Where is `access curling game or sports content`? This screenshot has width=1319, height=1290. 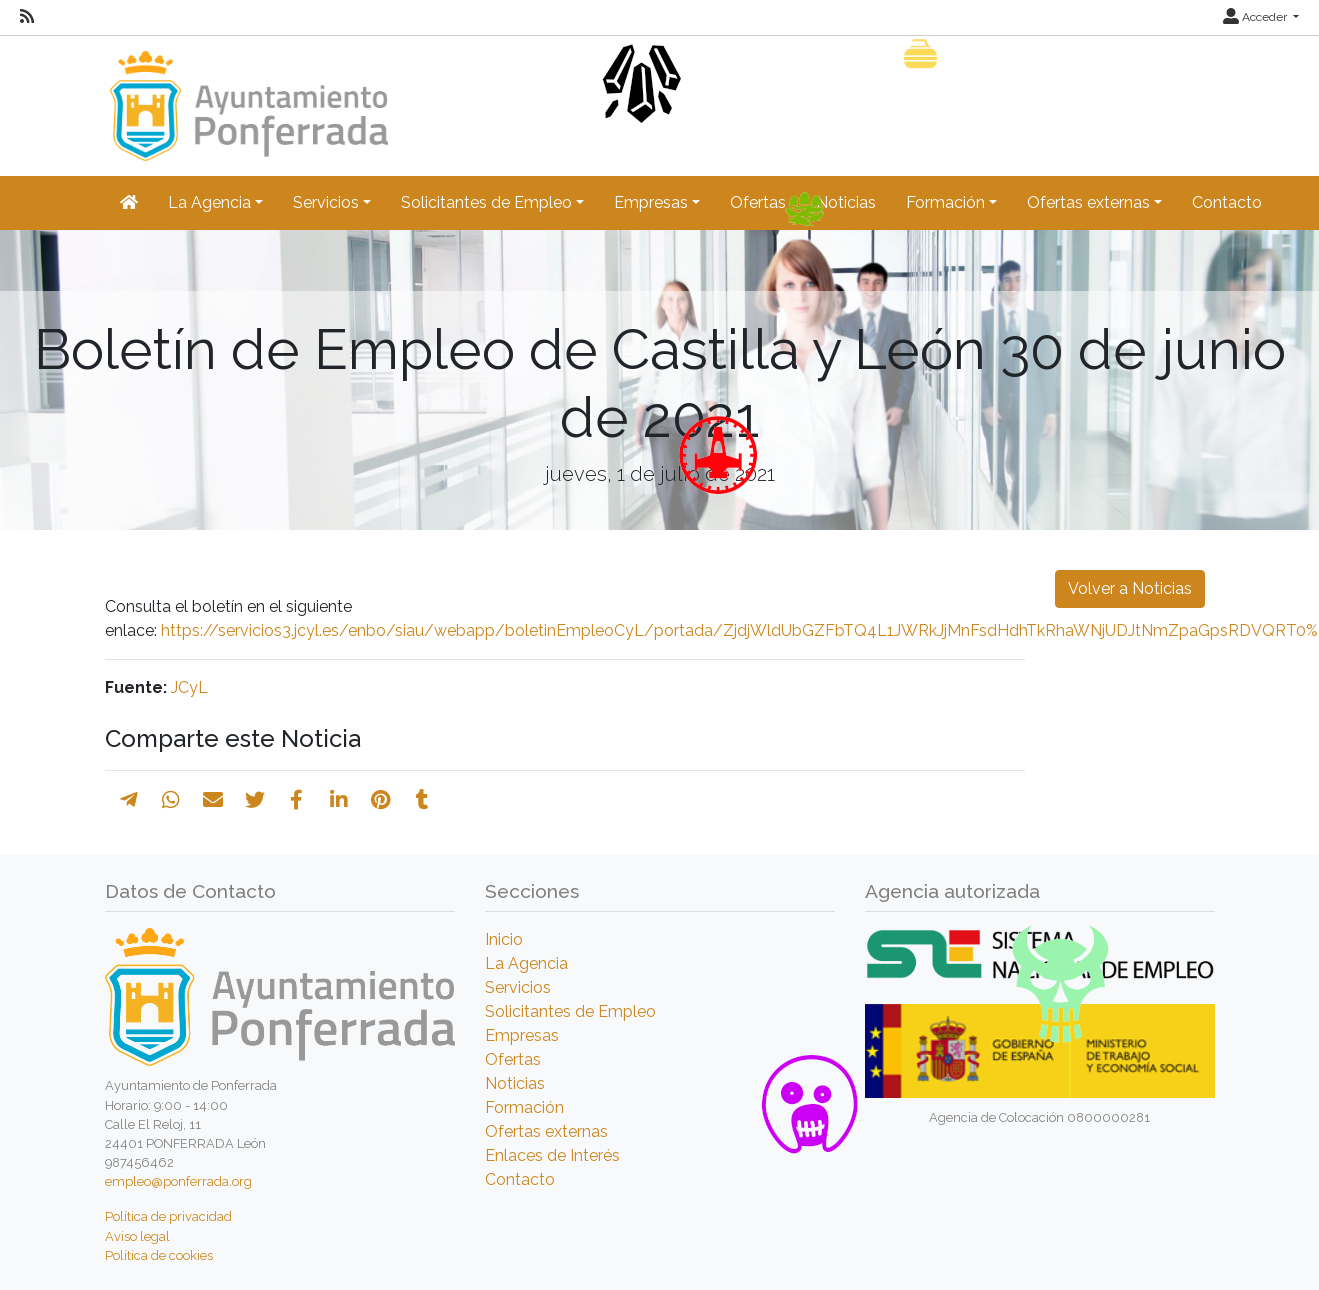
access curling game or sports content is located at coordinates (920, 51).